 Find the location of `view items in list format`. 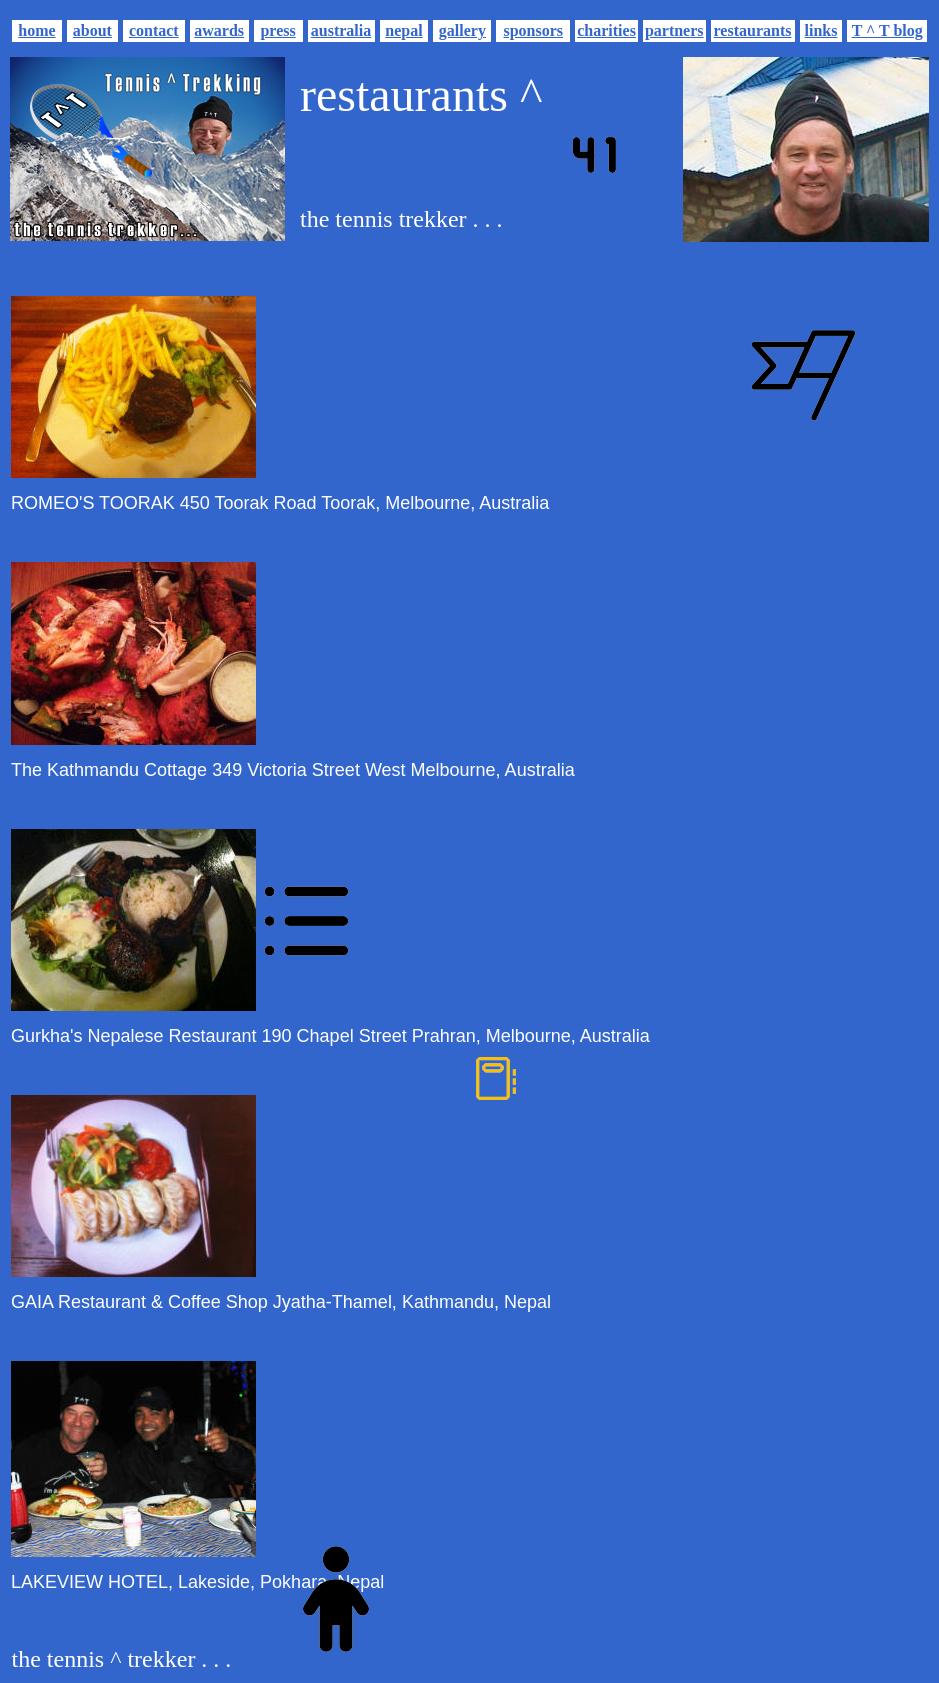

view items in list format is located at coordinates (304, 921).